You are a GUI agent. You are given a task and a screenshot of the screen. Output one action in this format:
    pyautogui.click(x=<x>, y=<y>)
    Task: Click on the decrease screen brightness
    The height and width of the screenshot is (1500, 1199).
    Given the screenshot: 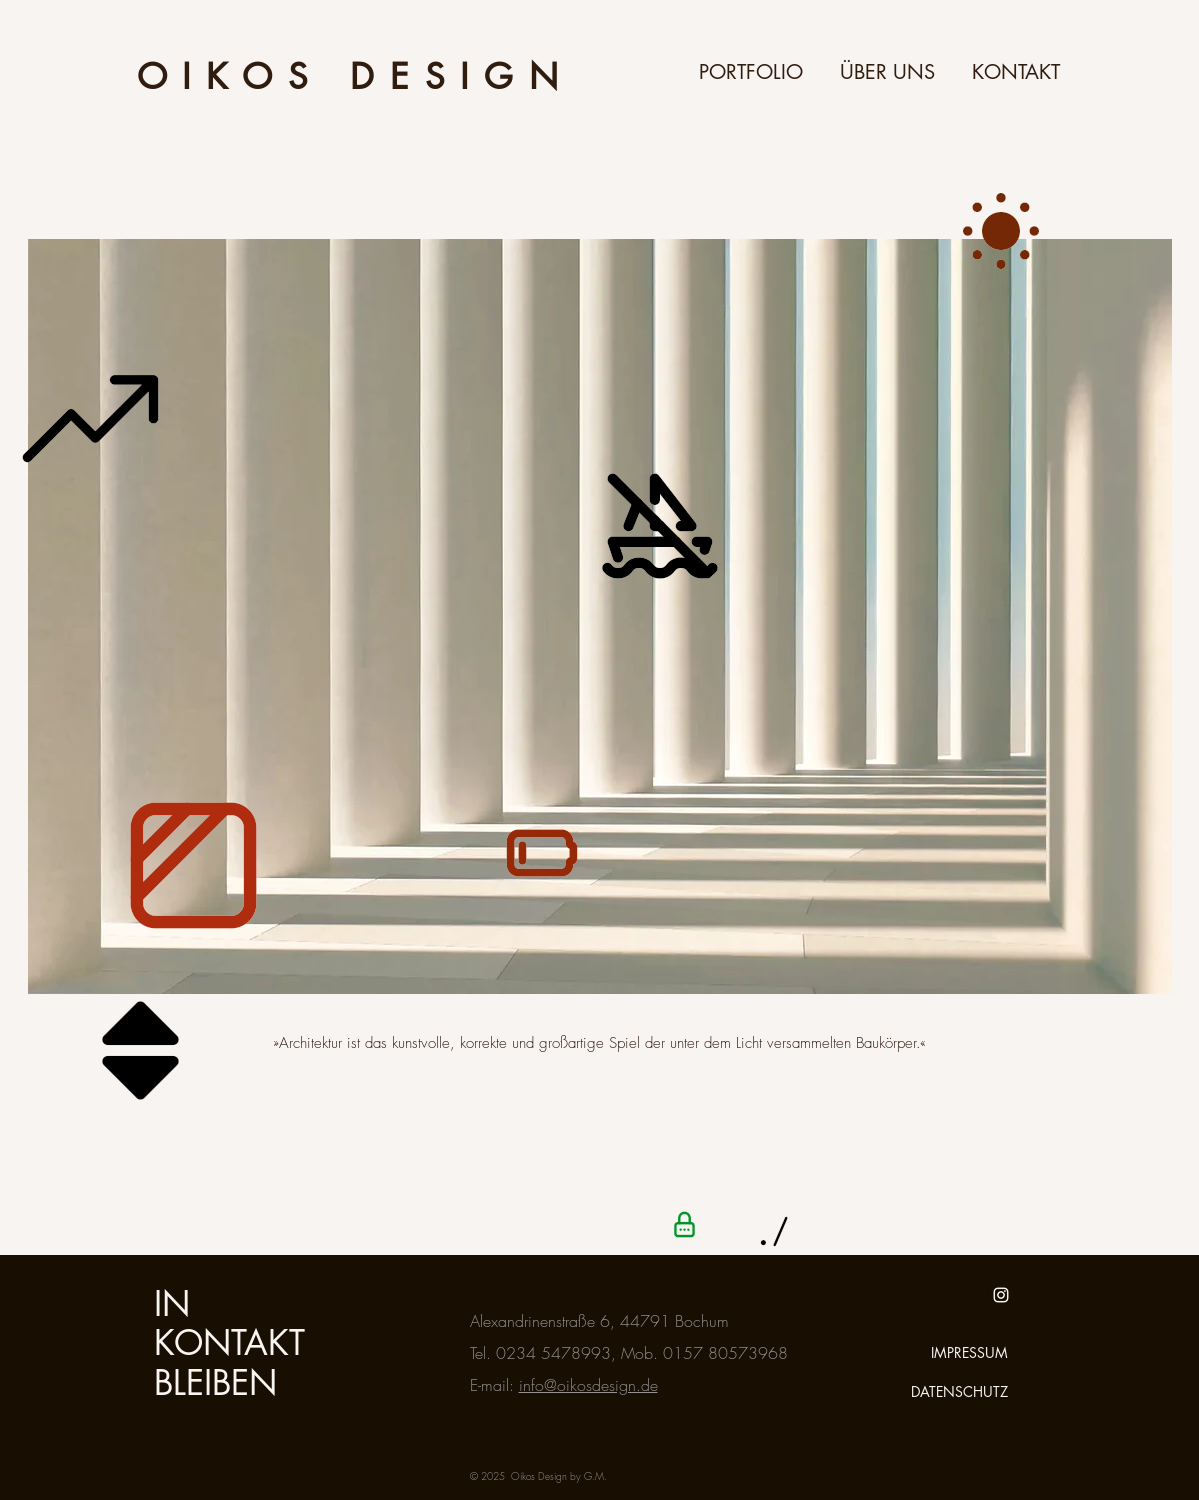 What is the action you would take?
    pyautogui.click(x=1001, y=231)
    